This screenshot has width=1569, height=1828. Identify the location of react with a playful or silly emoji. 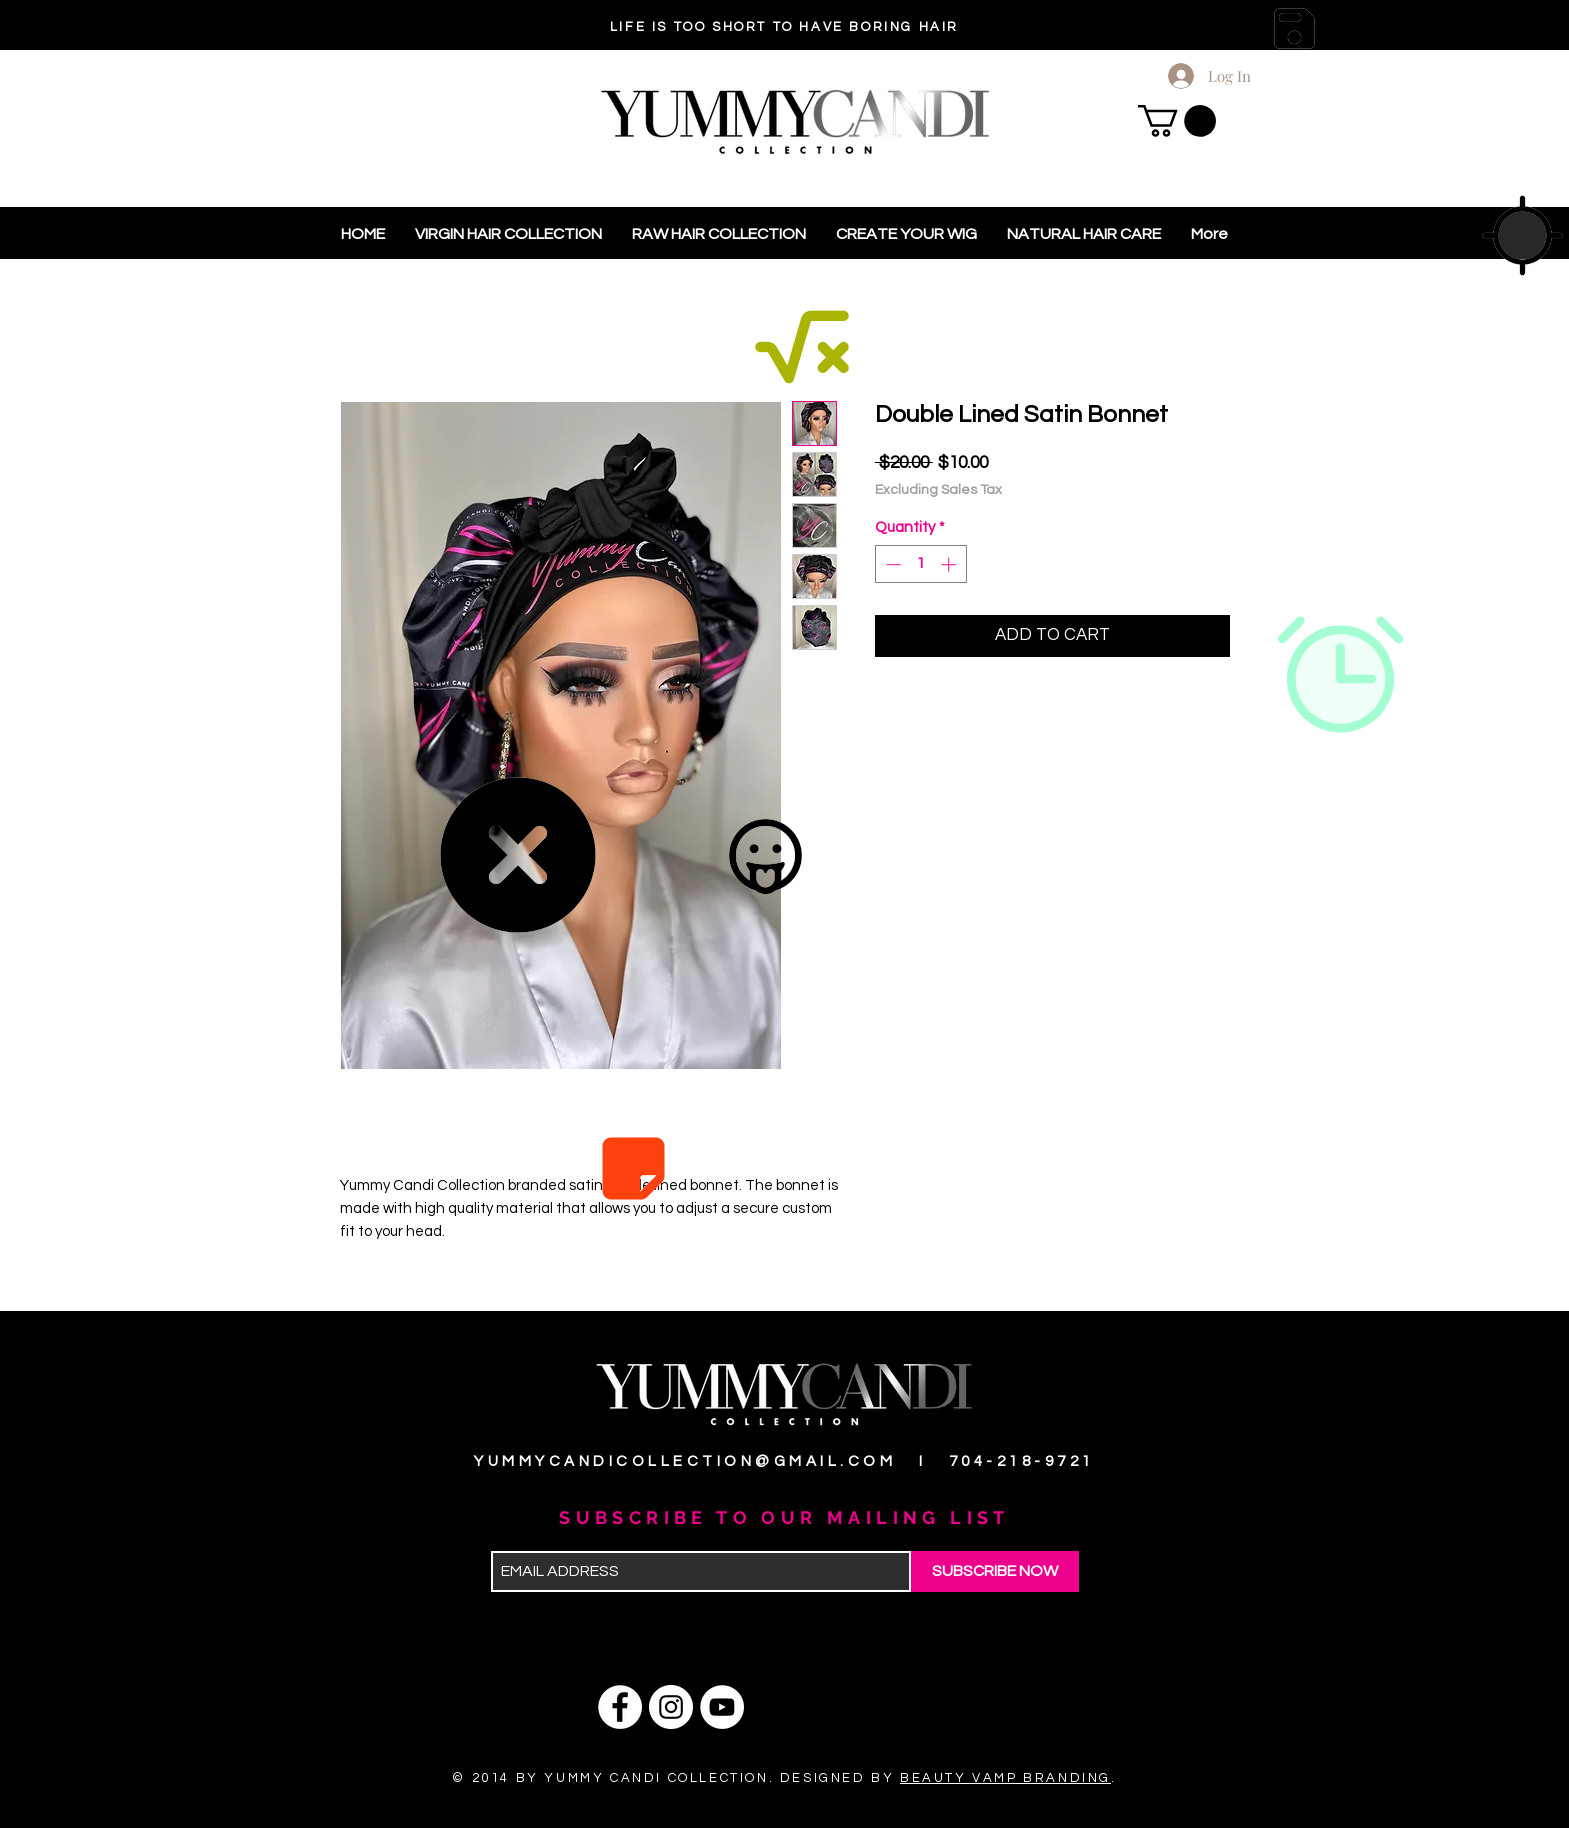
(765, 855).